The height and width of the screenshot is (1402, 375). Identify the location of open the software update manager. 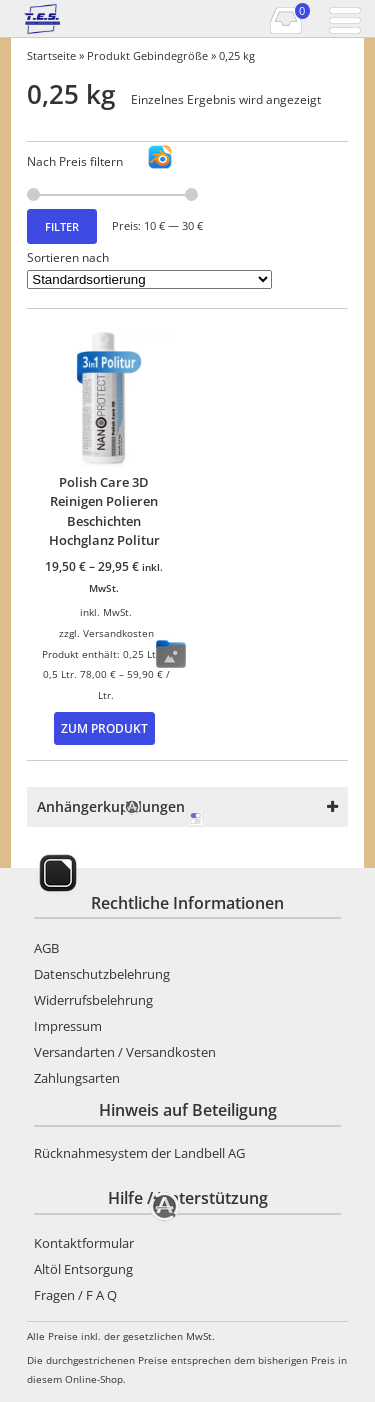
(164, 1206).